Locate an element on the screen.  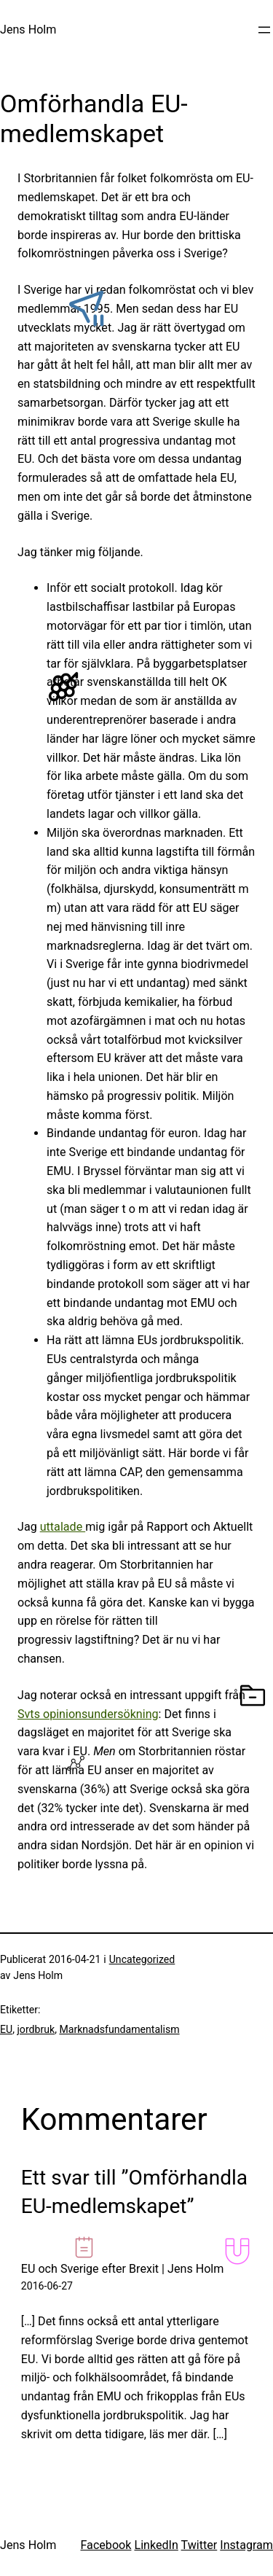
pause location sharing is located at coordinates (87, 308).